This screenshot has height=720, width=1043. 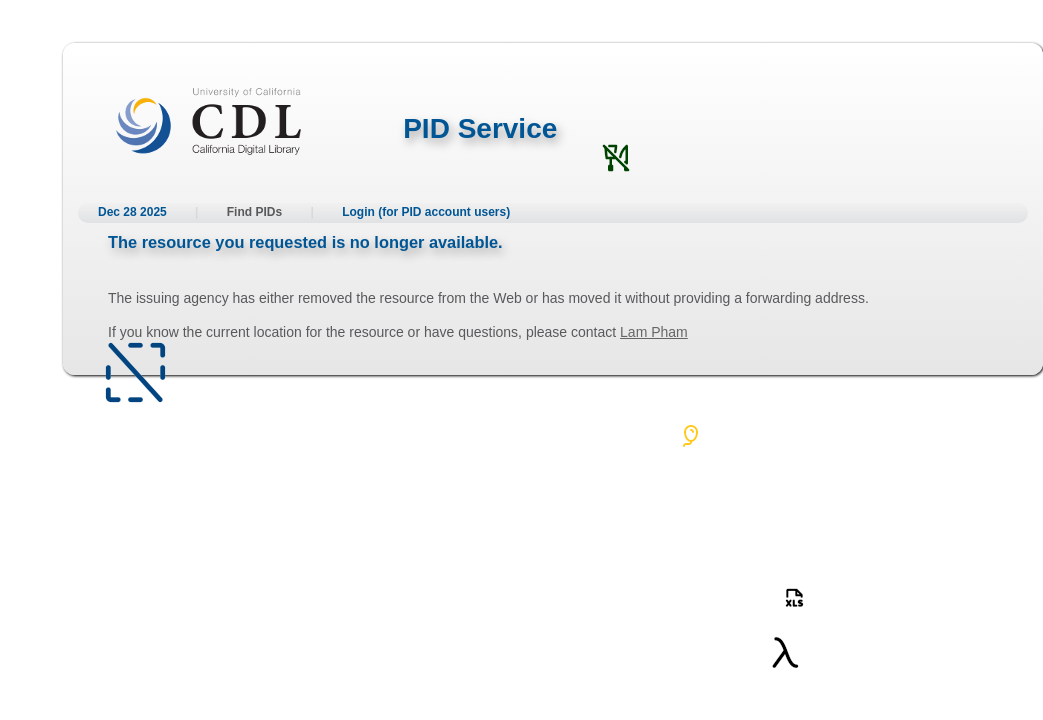 I want to click on open or view an Excel spreadsheet file, so click(x=794, y=598).